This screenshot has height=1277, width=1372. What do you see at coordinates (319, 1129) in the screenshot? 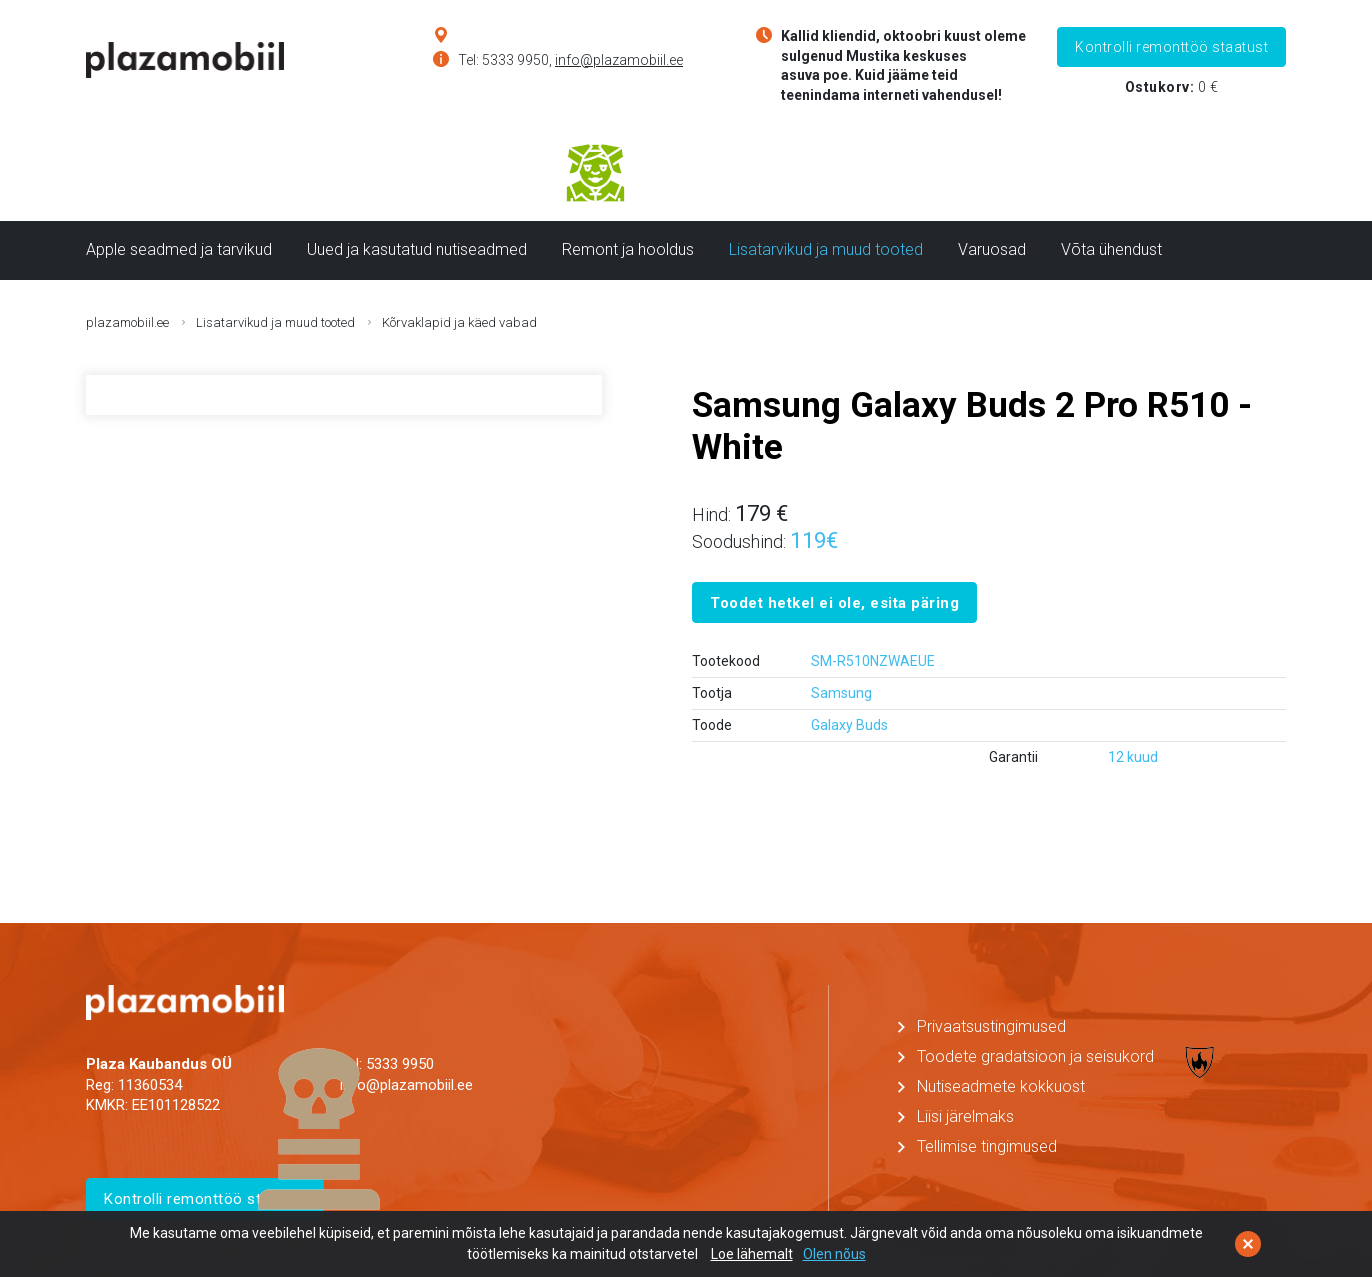
I see `indicates a telefrag kill in-game` at bounding box center [319, 1129].